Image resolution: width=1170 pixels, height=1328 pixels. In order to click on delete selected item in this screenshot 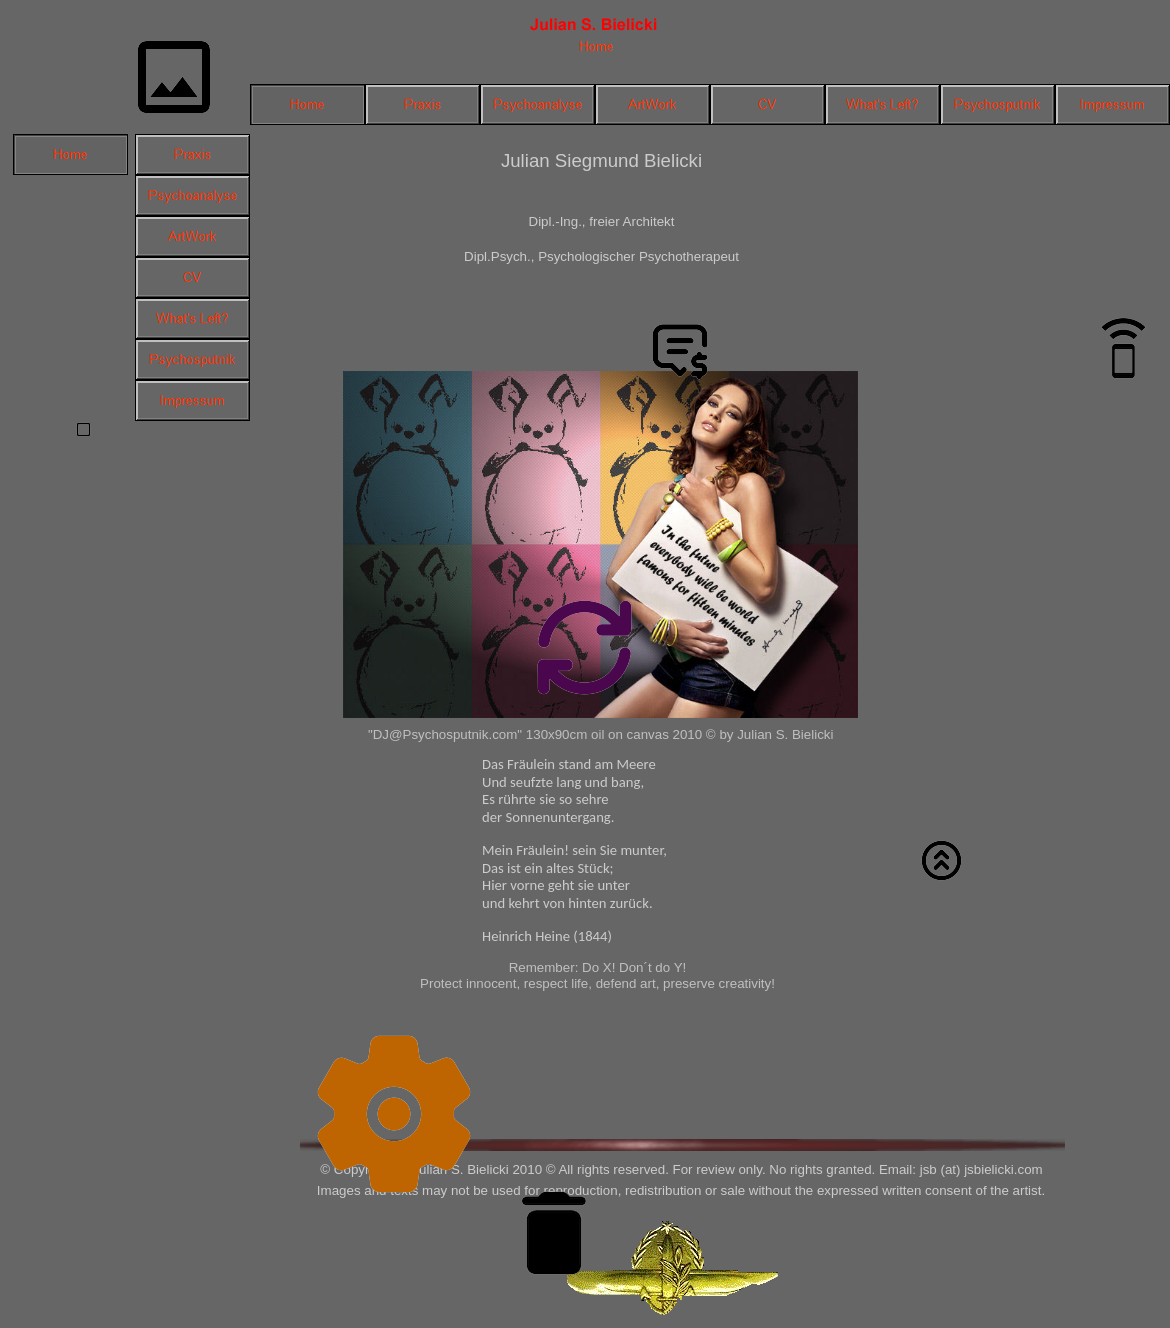, I will do `click(554, 1233)`.